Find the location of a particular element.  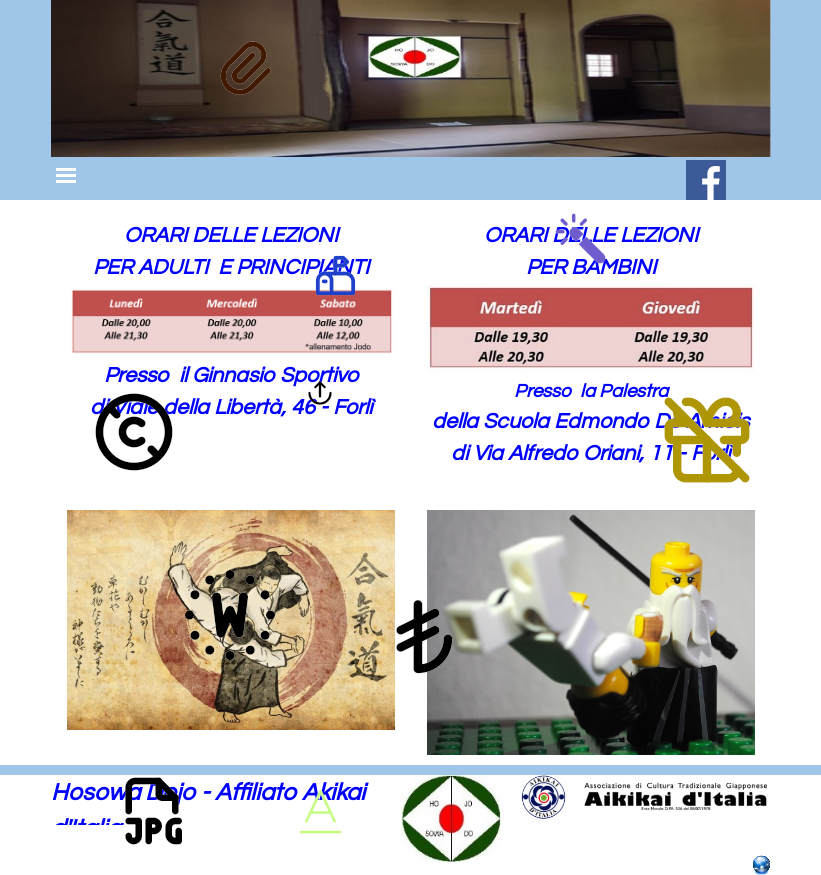

attach a file to your message is located at coordinates (245, 68).